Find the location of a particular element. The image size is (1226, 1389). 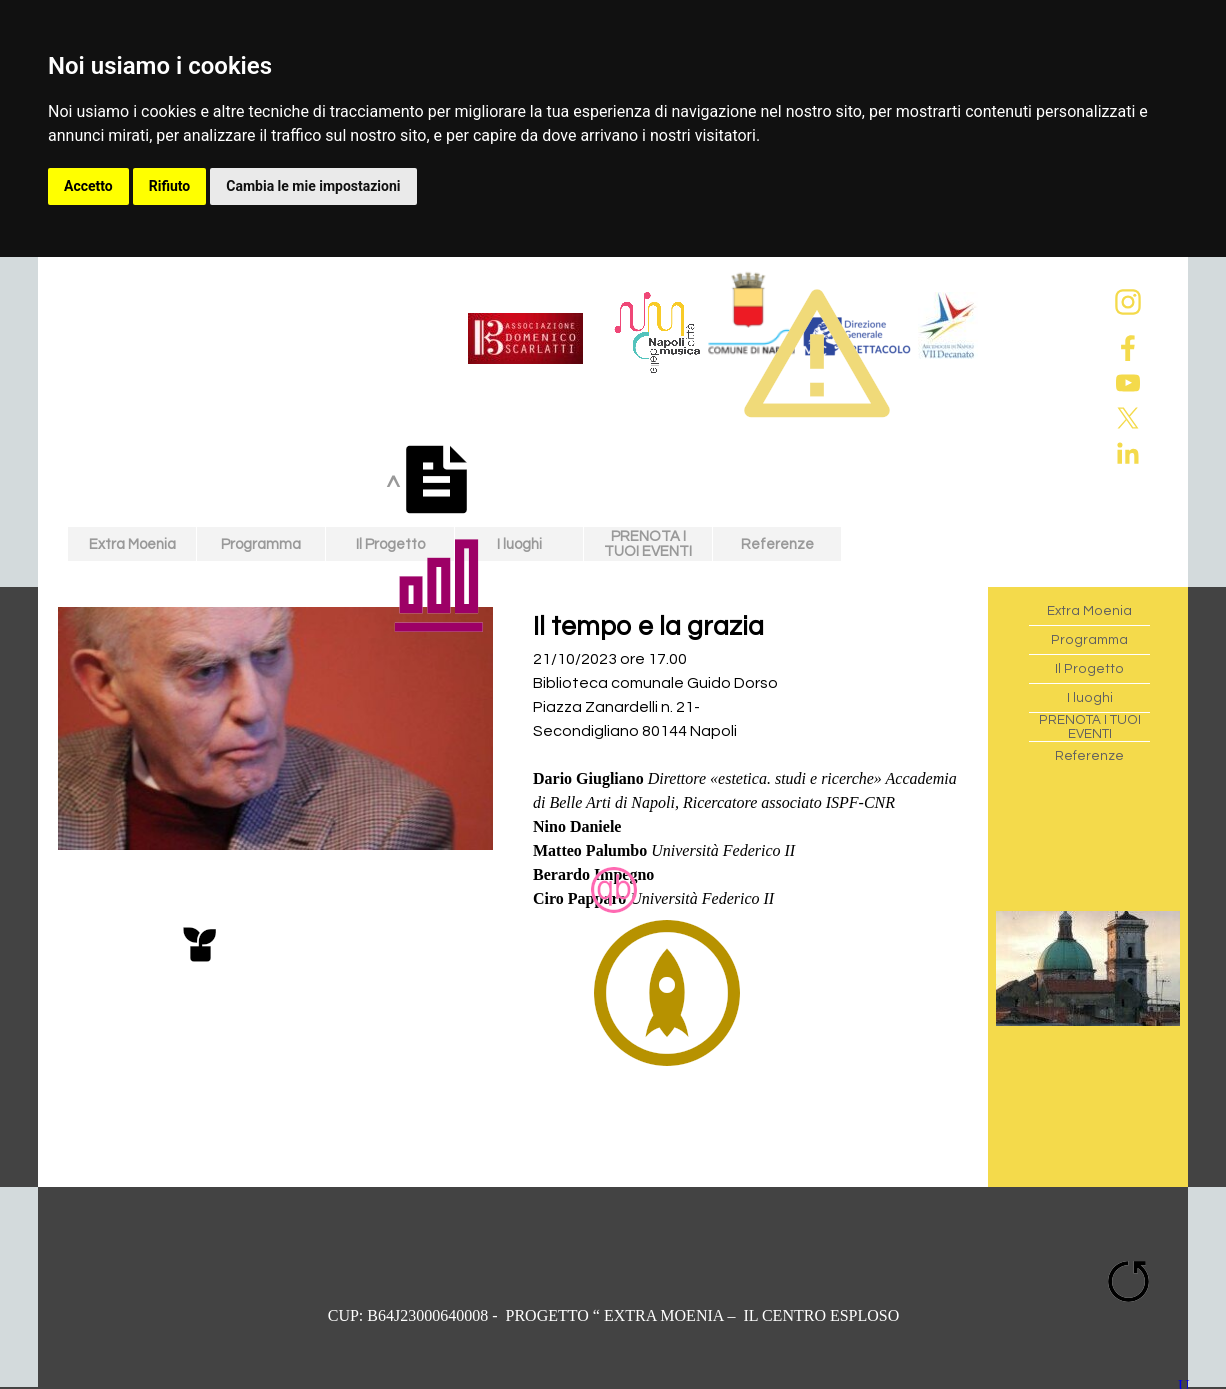

view document details is located at coordinates (436, 479).